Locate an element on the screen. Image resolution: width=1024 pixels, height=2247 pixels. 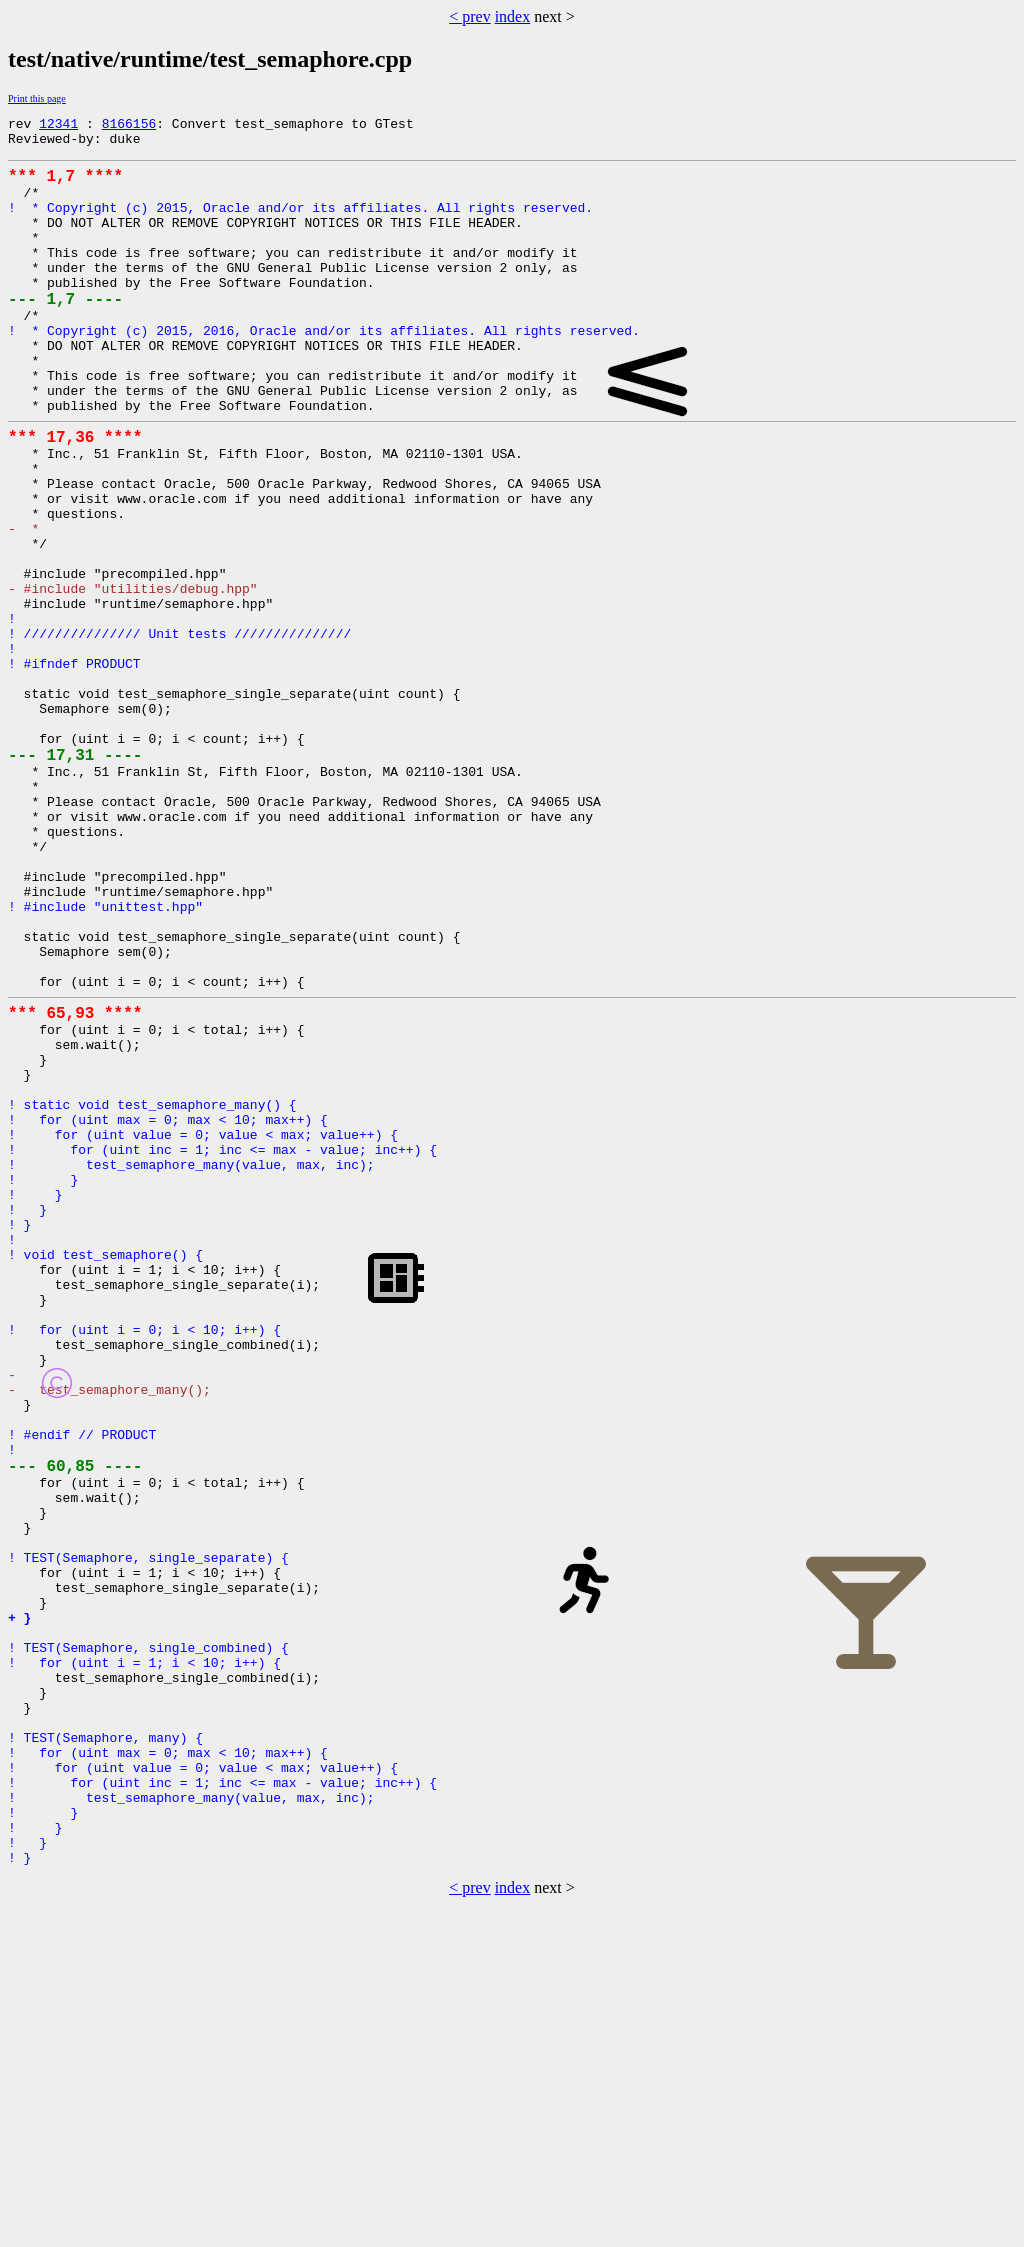
start a run or workout session is located at coordinates (586, 1581).